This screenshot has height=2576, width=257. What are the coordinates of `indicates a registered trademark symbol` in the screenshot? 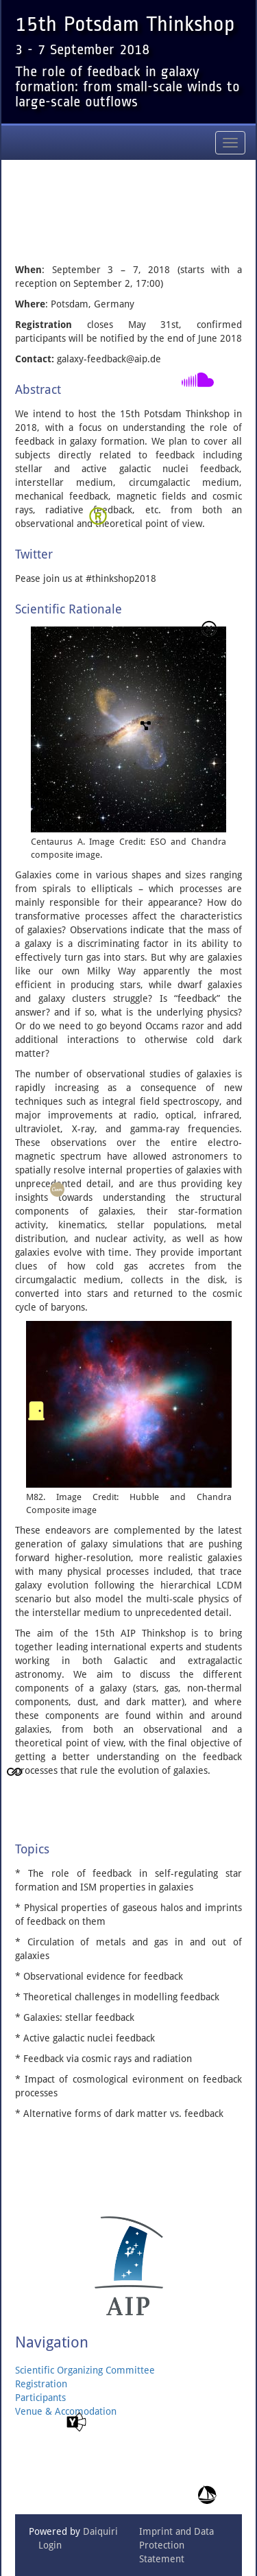 It's located at (98, 516).